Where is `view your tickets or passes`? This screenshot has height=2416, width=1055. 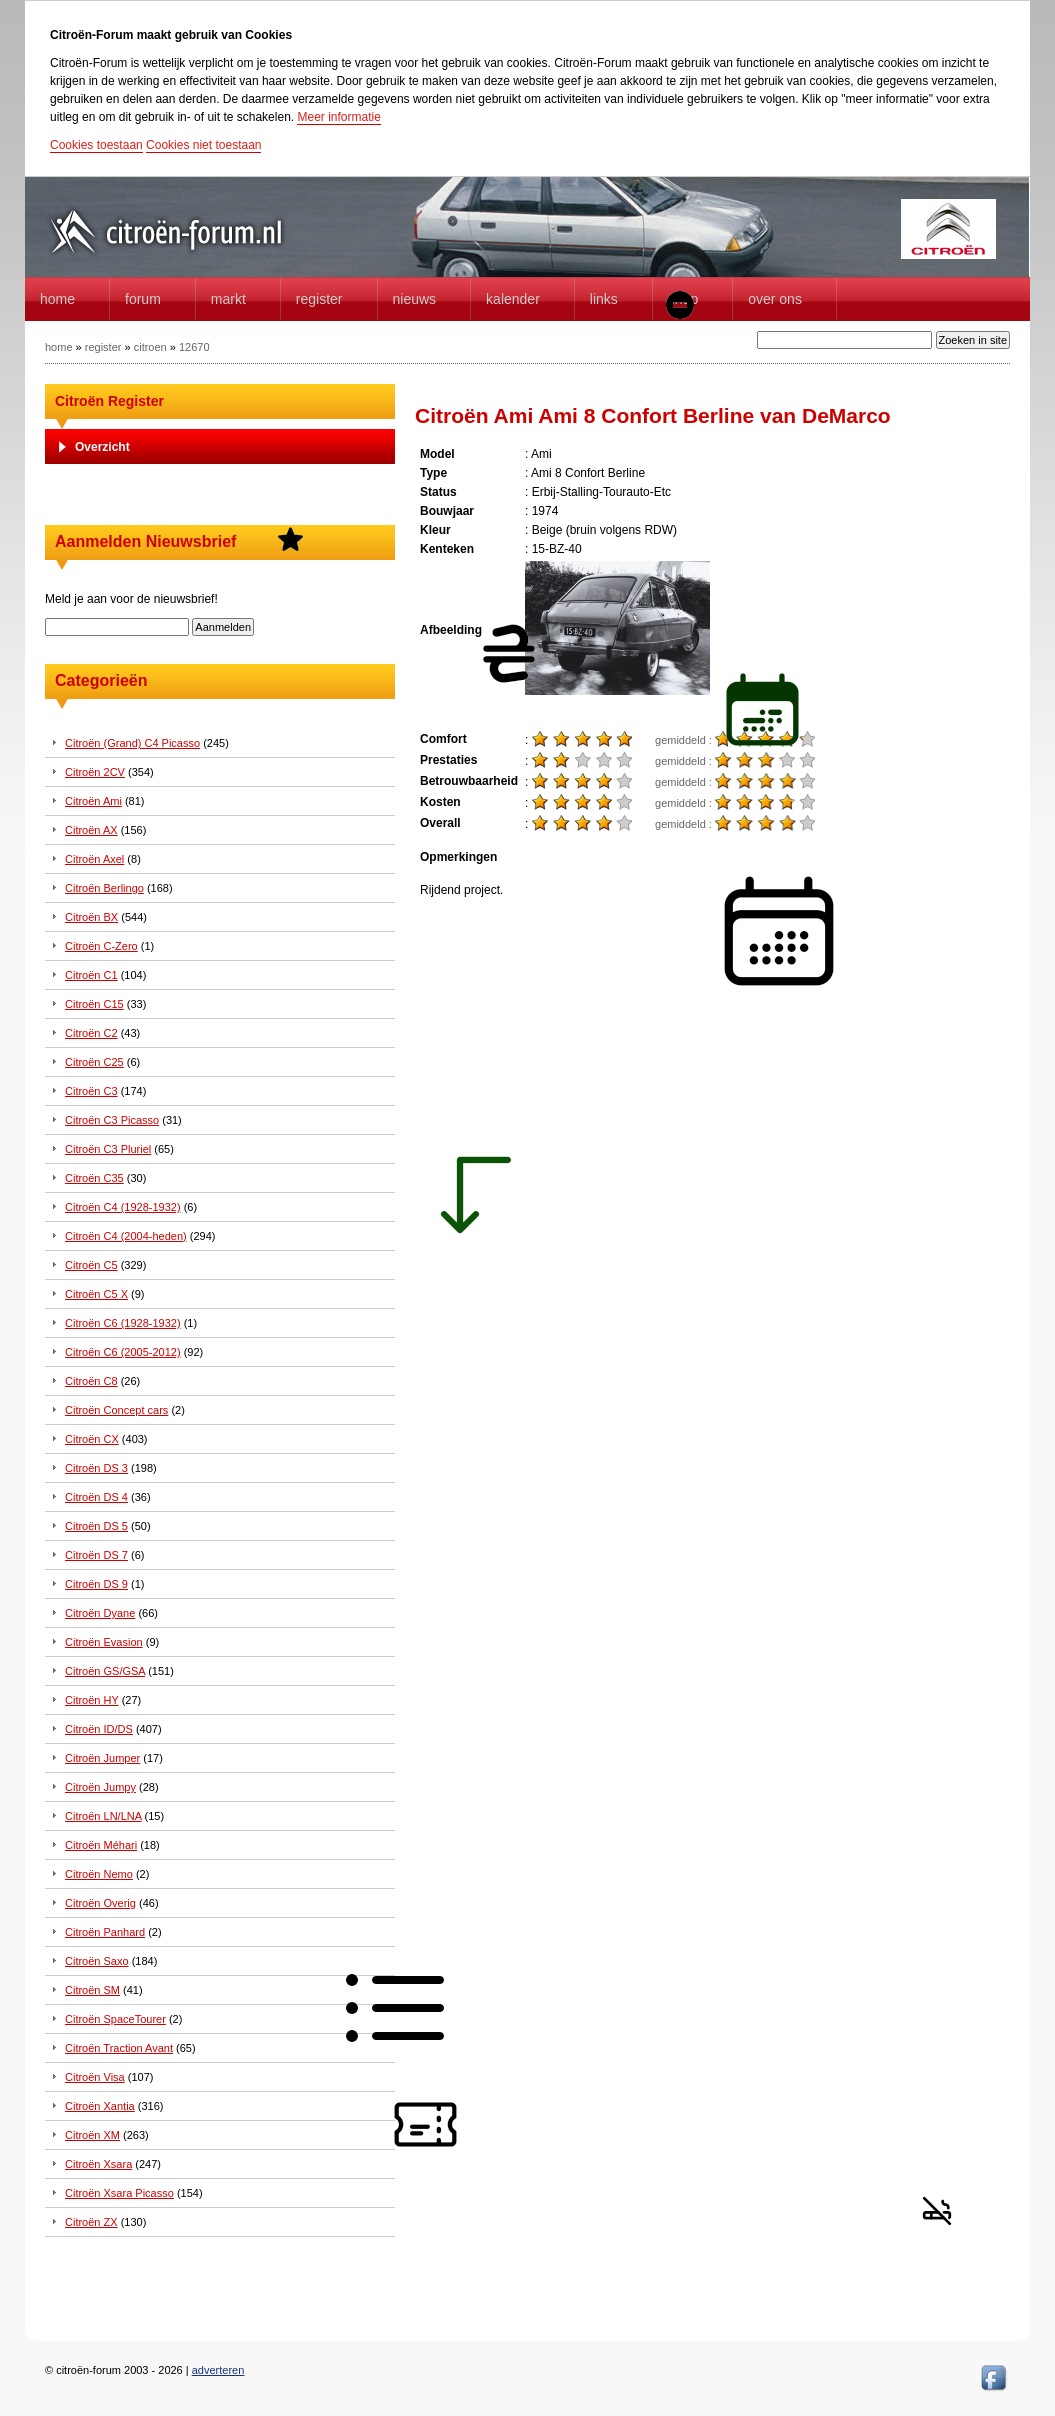
view your tickets or passes is located at coordinates (425, 2124).